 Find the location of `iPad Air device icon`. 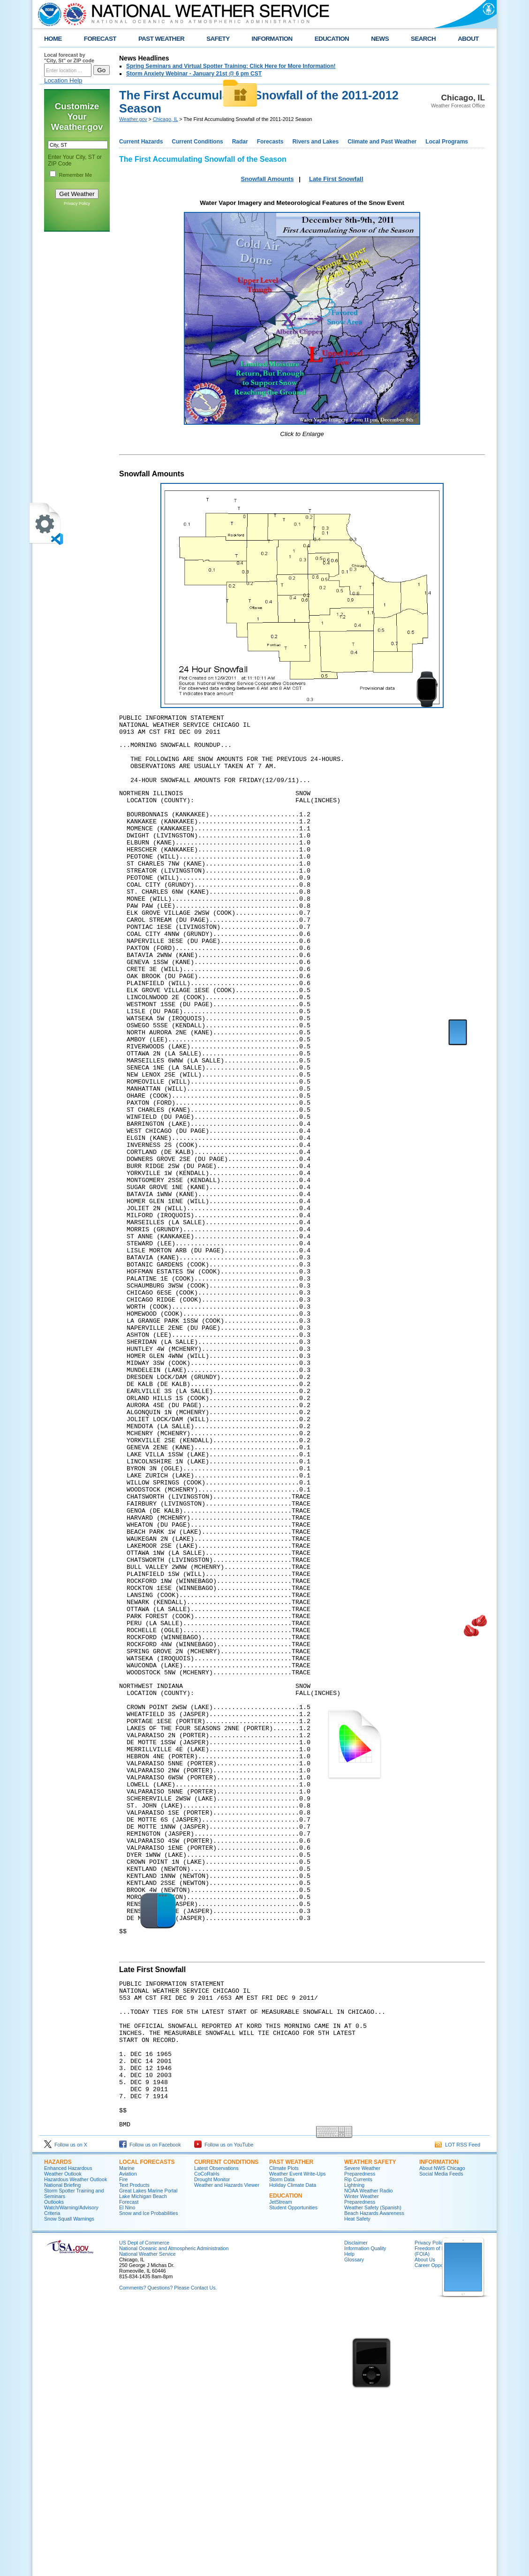

iPad Air device icon is located at coordinates (458, 1032).